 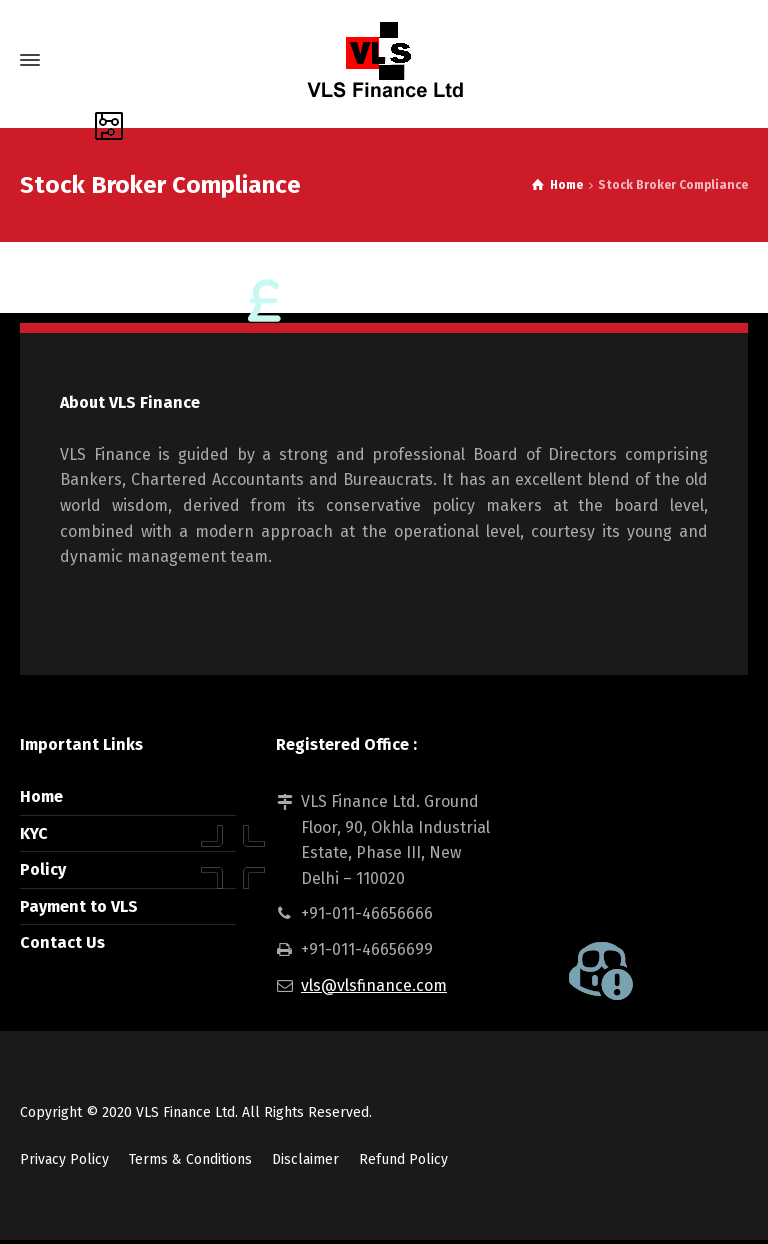 I want to click on indicates british pound sterling currency, so click(x=265, y=300).